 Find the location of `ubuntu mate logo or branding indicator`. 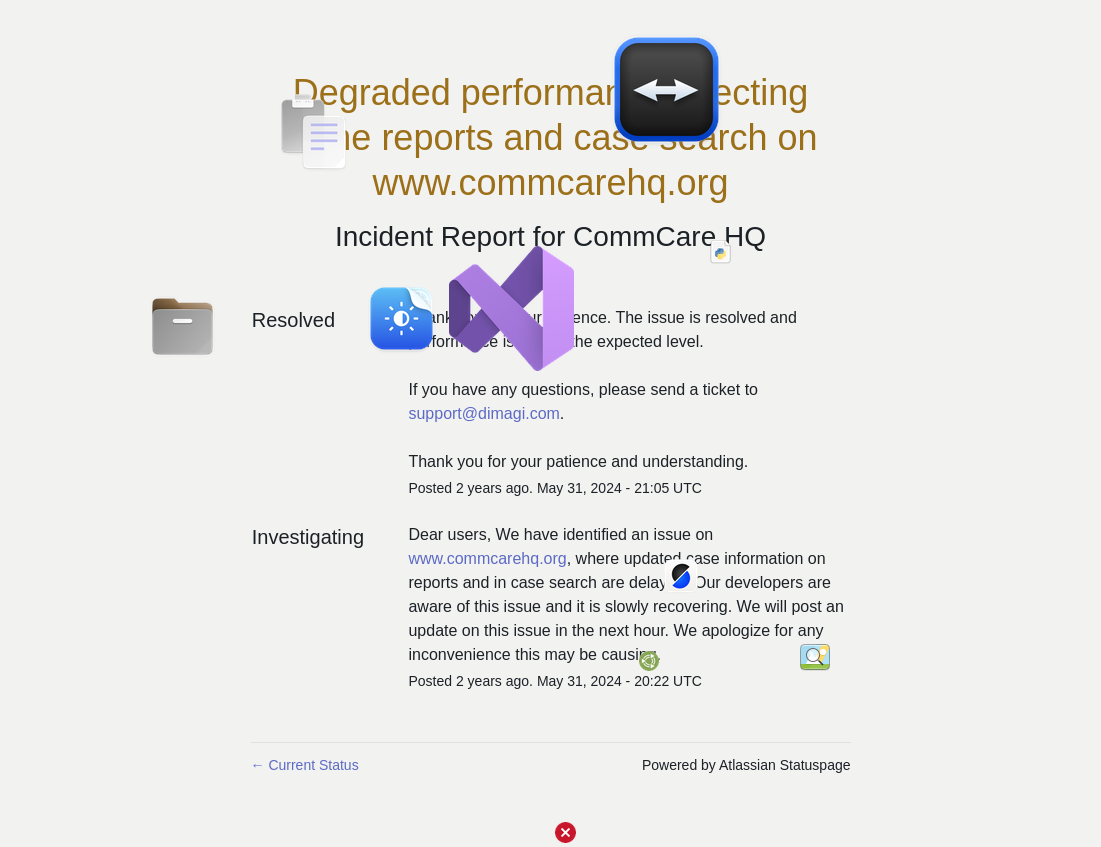

ubuntu mate logo or branding indicator is located at coordinates (649, 661).